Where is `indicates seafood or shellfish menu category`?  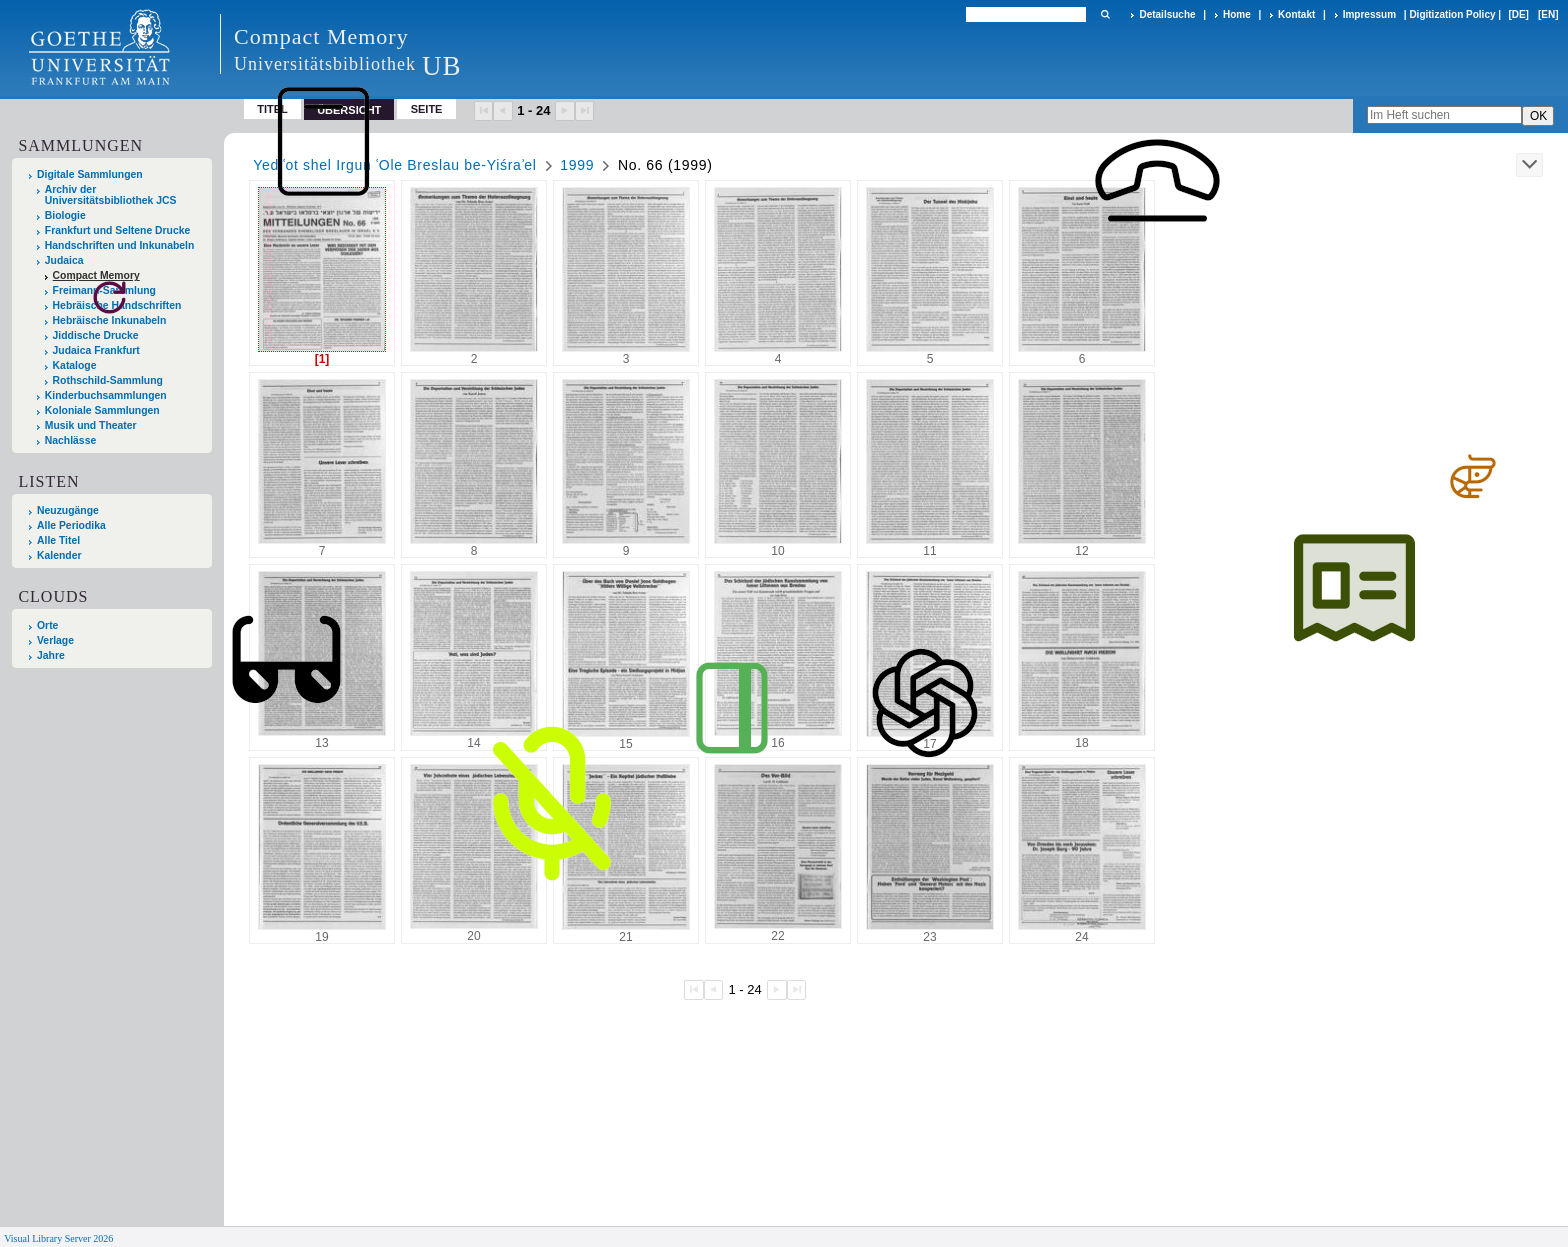 indicates seafood or shellfish menu category is located at coordinates (1473, 477).